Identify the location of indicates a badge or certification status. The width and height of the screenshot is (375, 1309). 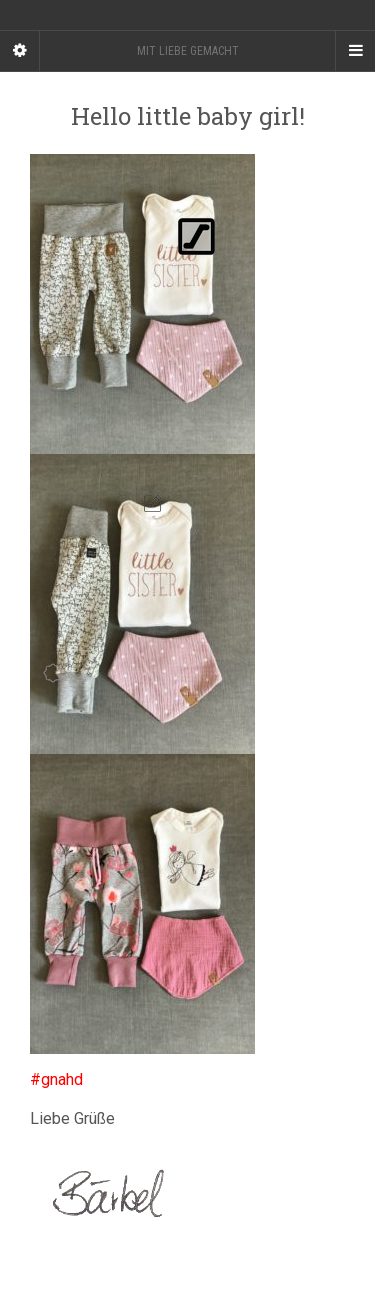
(53, 673).